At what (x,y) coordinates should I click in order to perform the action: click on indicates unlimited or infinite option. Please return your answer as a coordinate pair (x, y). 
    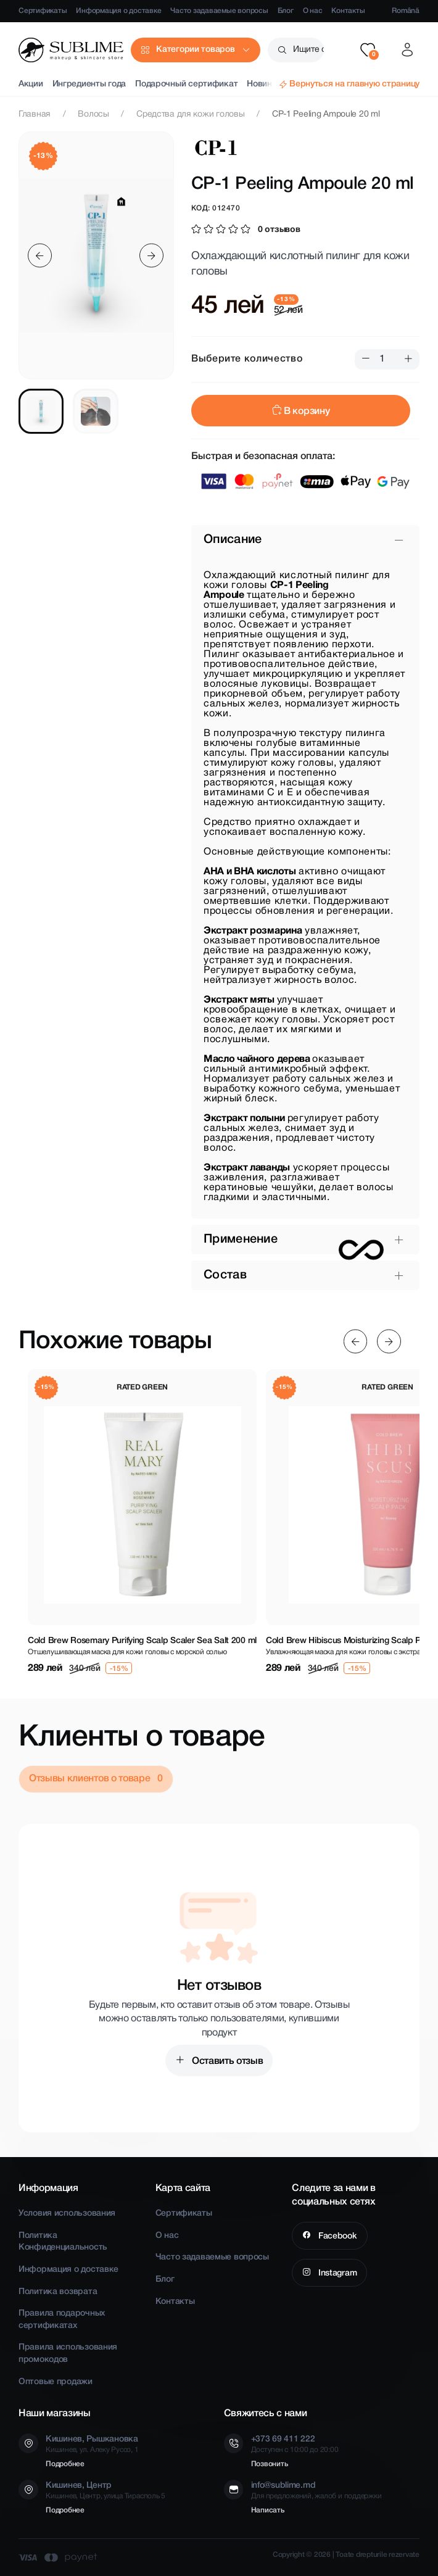
    Looking at the image, I should click on (361, 1249).